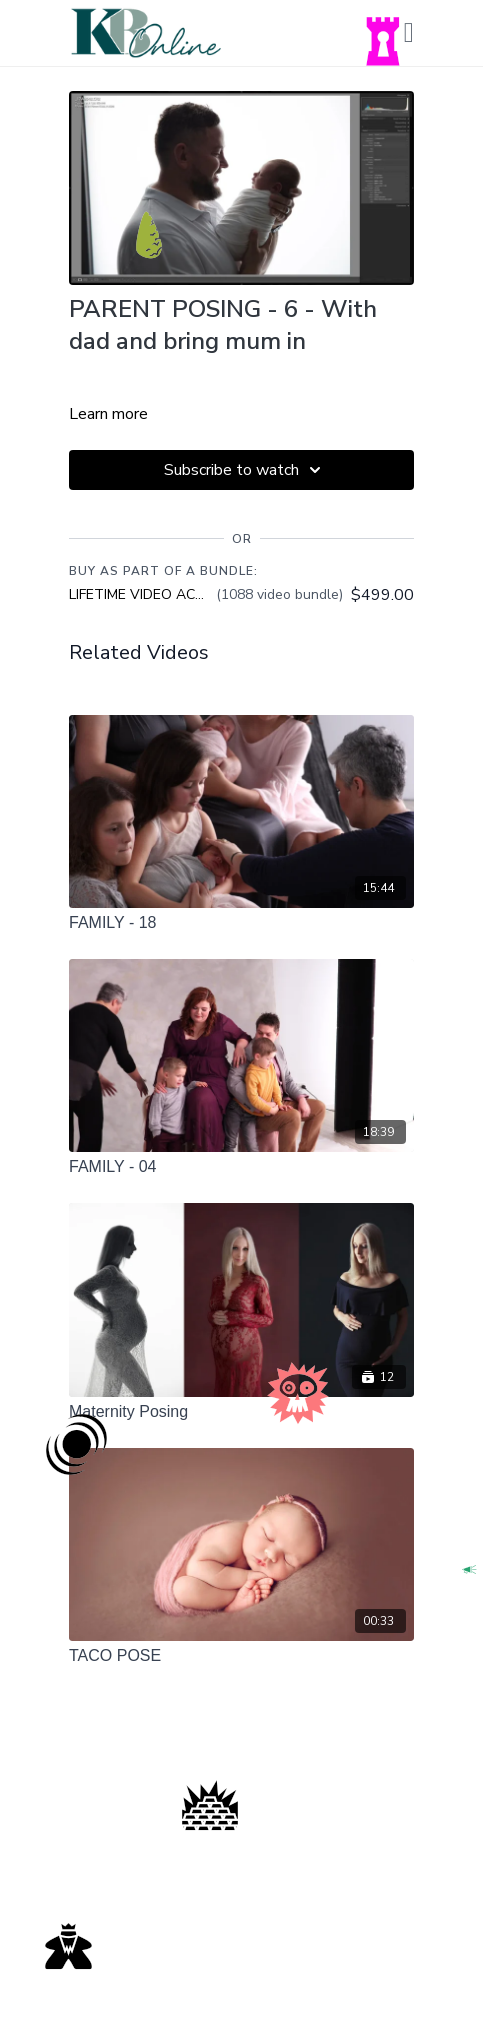 Image resolution: width=483 pixels, height=2028 pixels. Describe the element at coordinates (382, 41) in the screenshot. I see `access a locked or secured game level` at that location.